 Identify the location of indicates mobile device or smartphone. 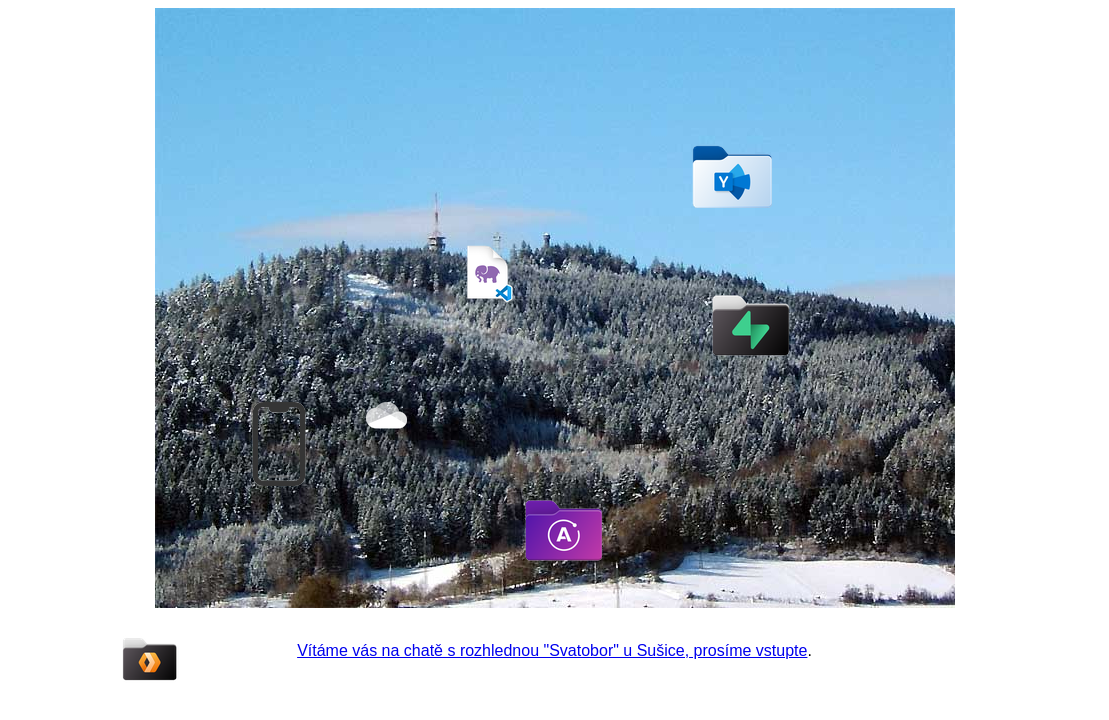
(279, 444).